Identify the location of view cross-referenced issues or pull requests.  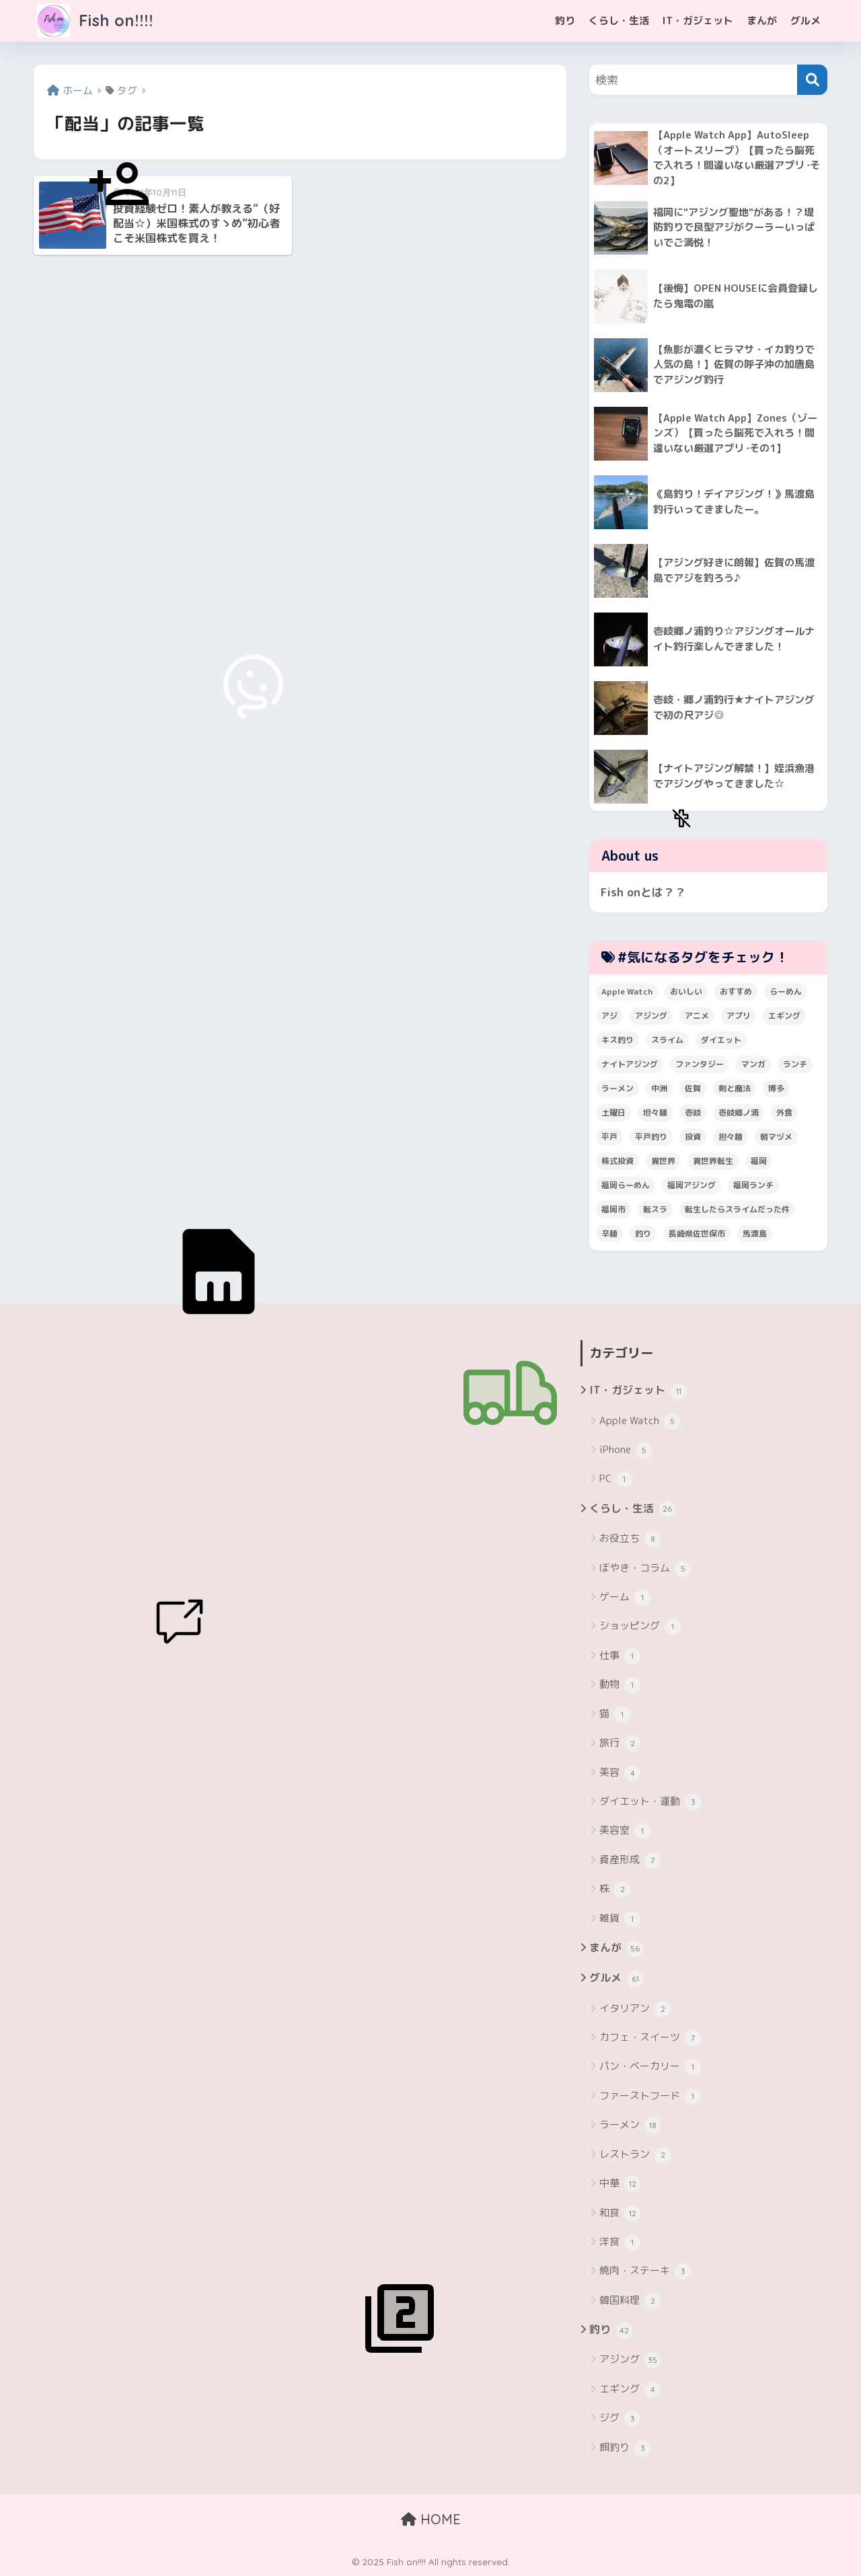
(178, 1621).